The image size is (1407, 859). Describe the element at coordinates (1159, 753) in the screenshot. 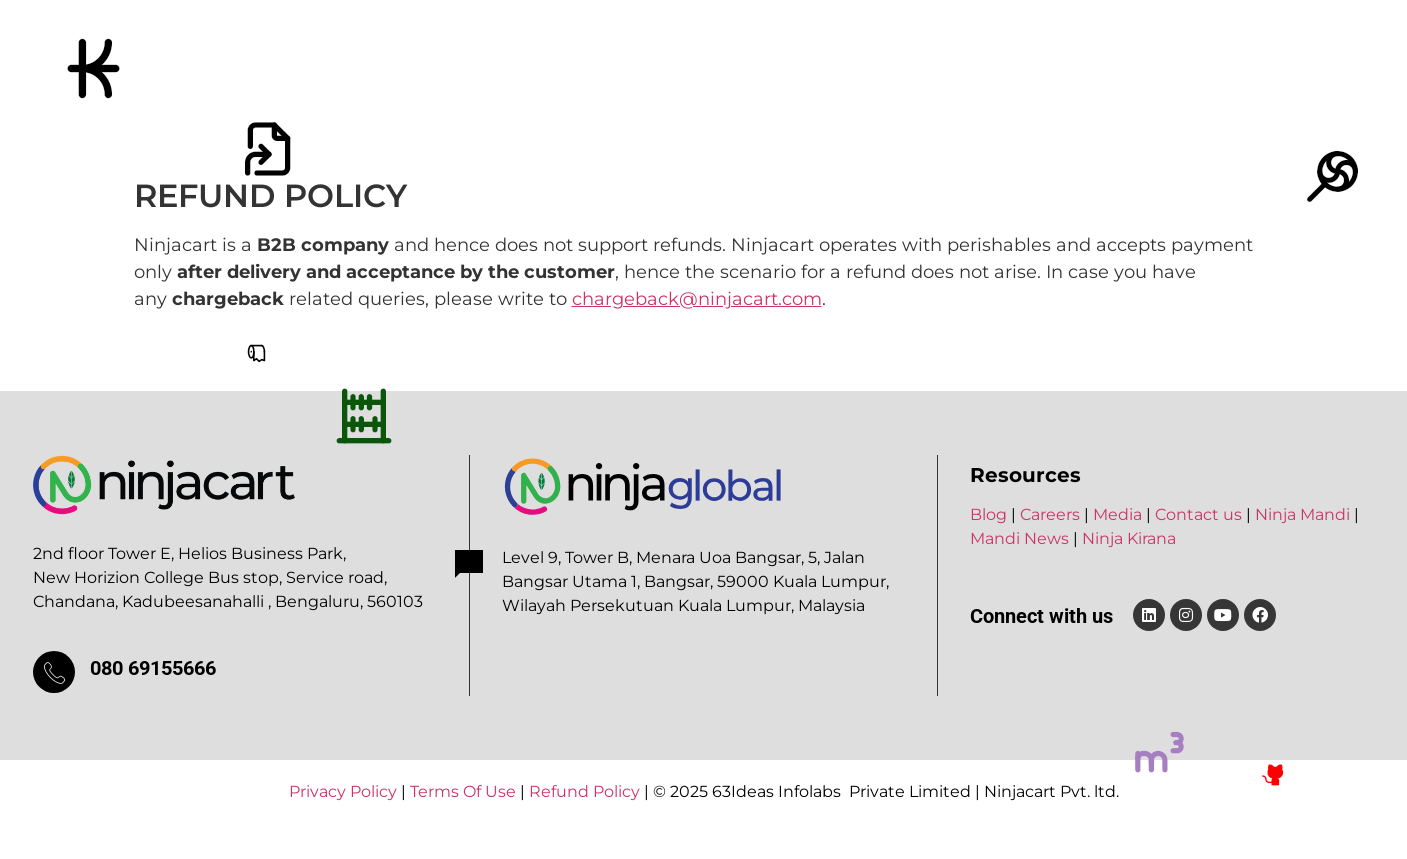

I see `indicates volume measurement in cubic meters` at that location.